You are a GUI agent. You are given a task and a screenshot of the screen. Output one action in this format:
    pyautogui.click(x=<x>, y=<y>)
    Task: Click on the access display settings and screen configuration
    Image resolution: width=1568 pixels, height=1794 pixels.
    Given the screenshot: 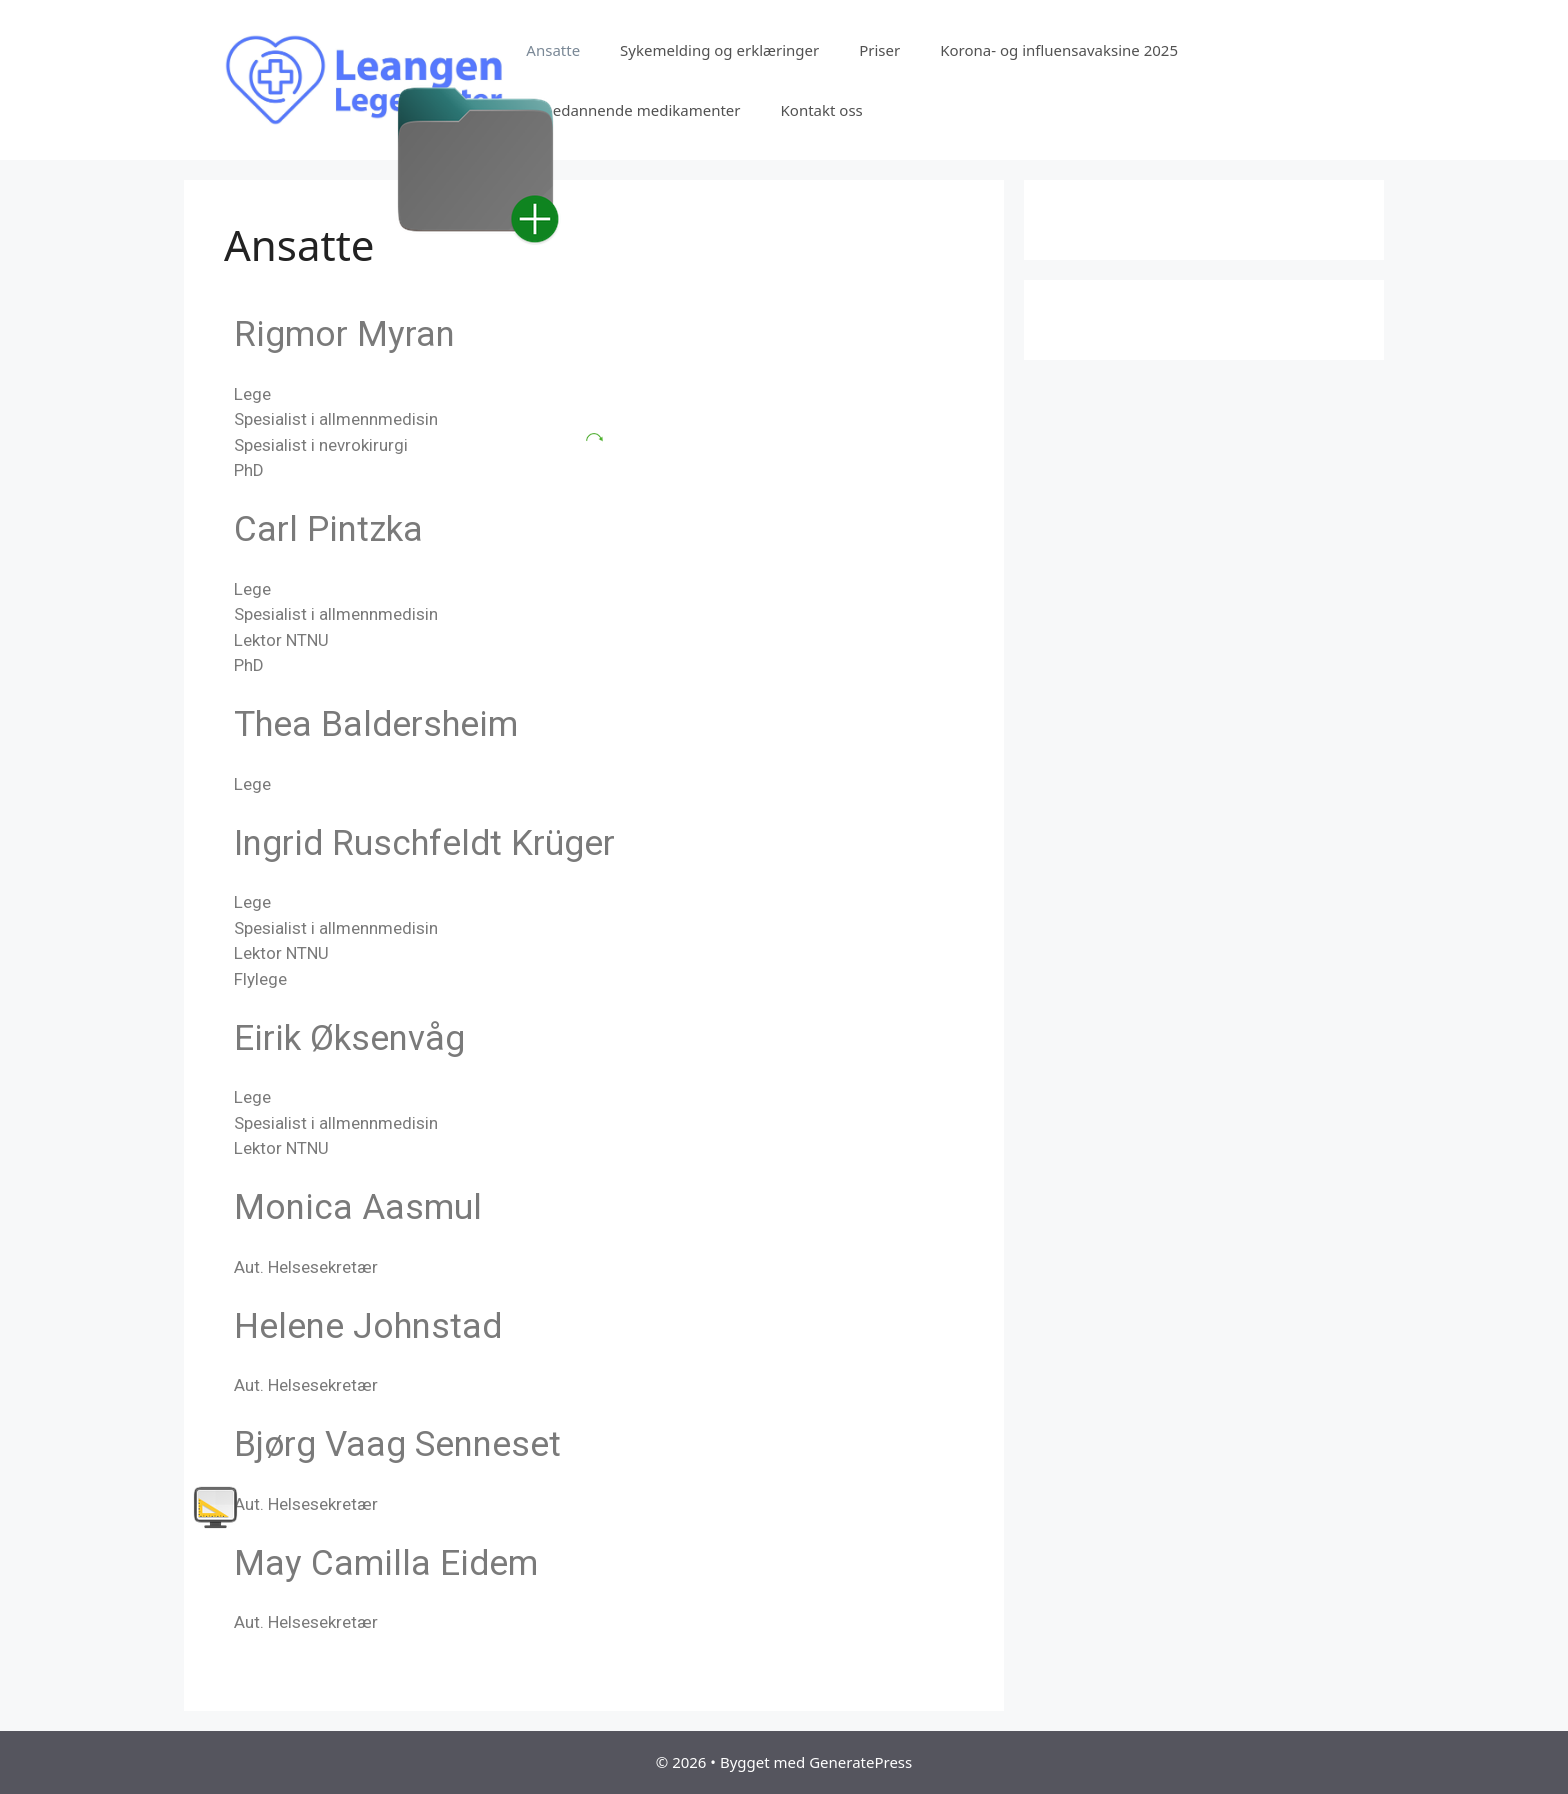 What is the action you would take?
    pyautogui.click(x=215, y=1507)
    